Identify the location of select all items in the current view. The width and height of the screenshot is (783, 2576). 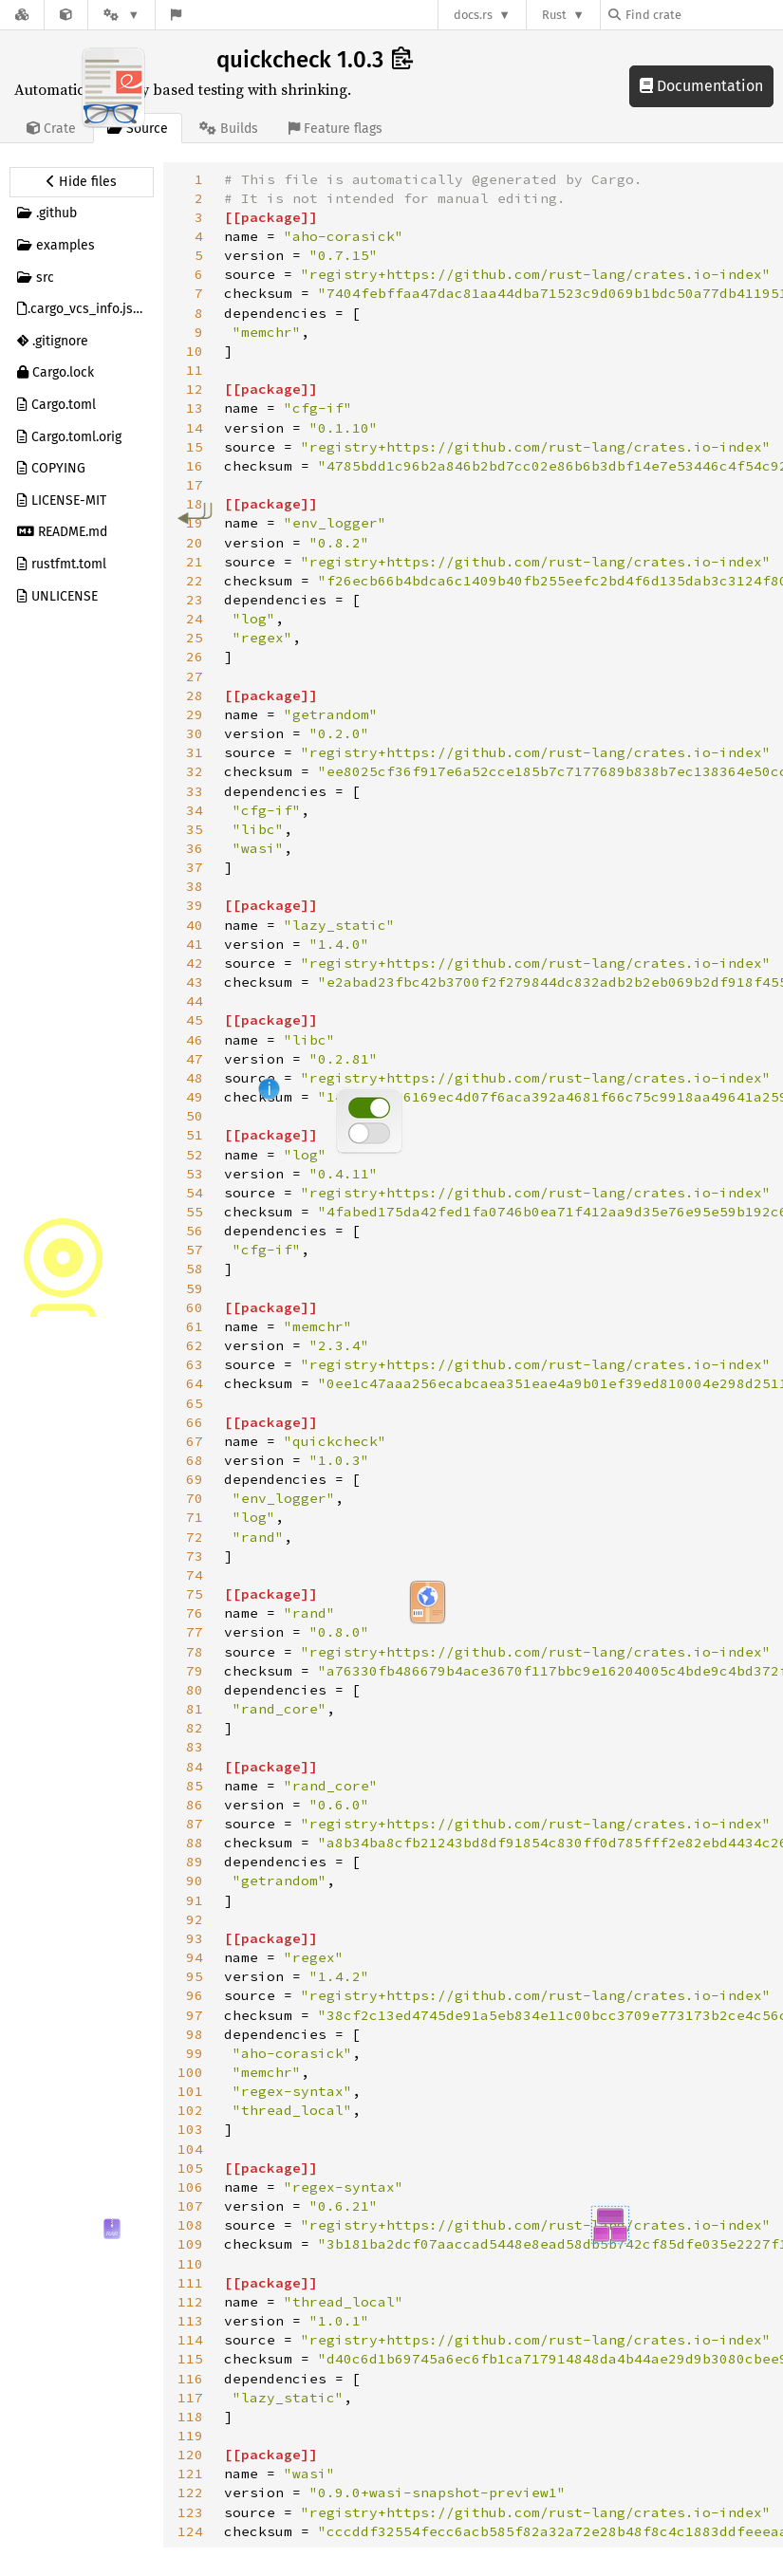
(610, 2225).